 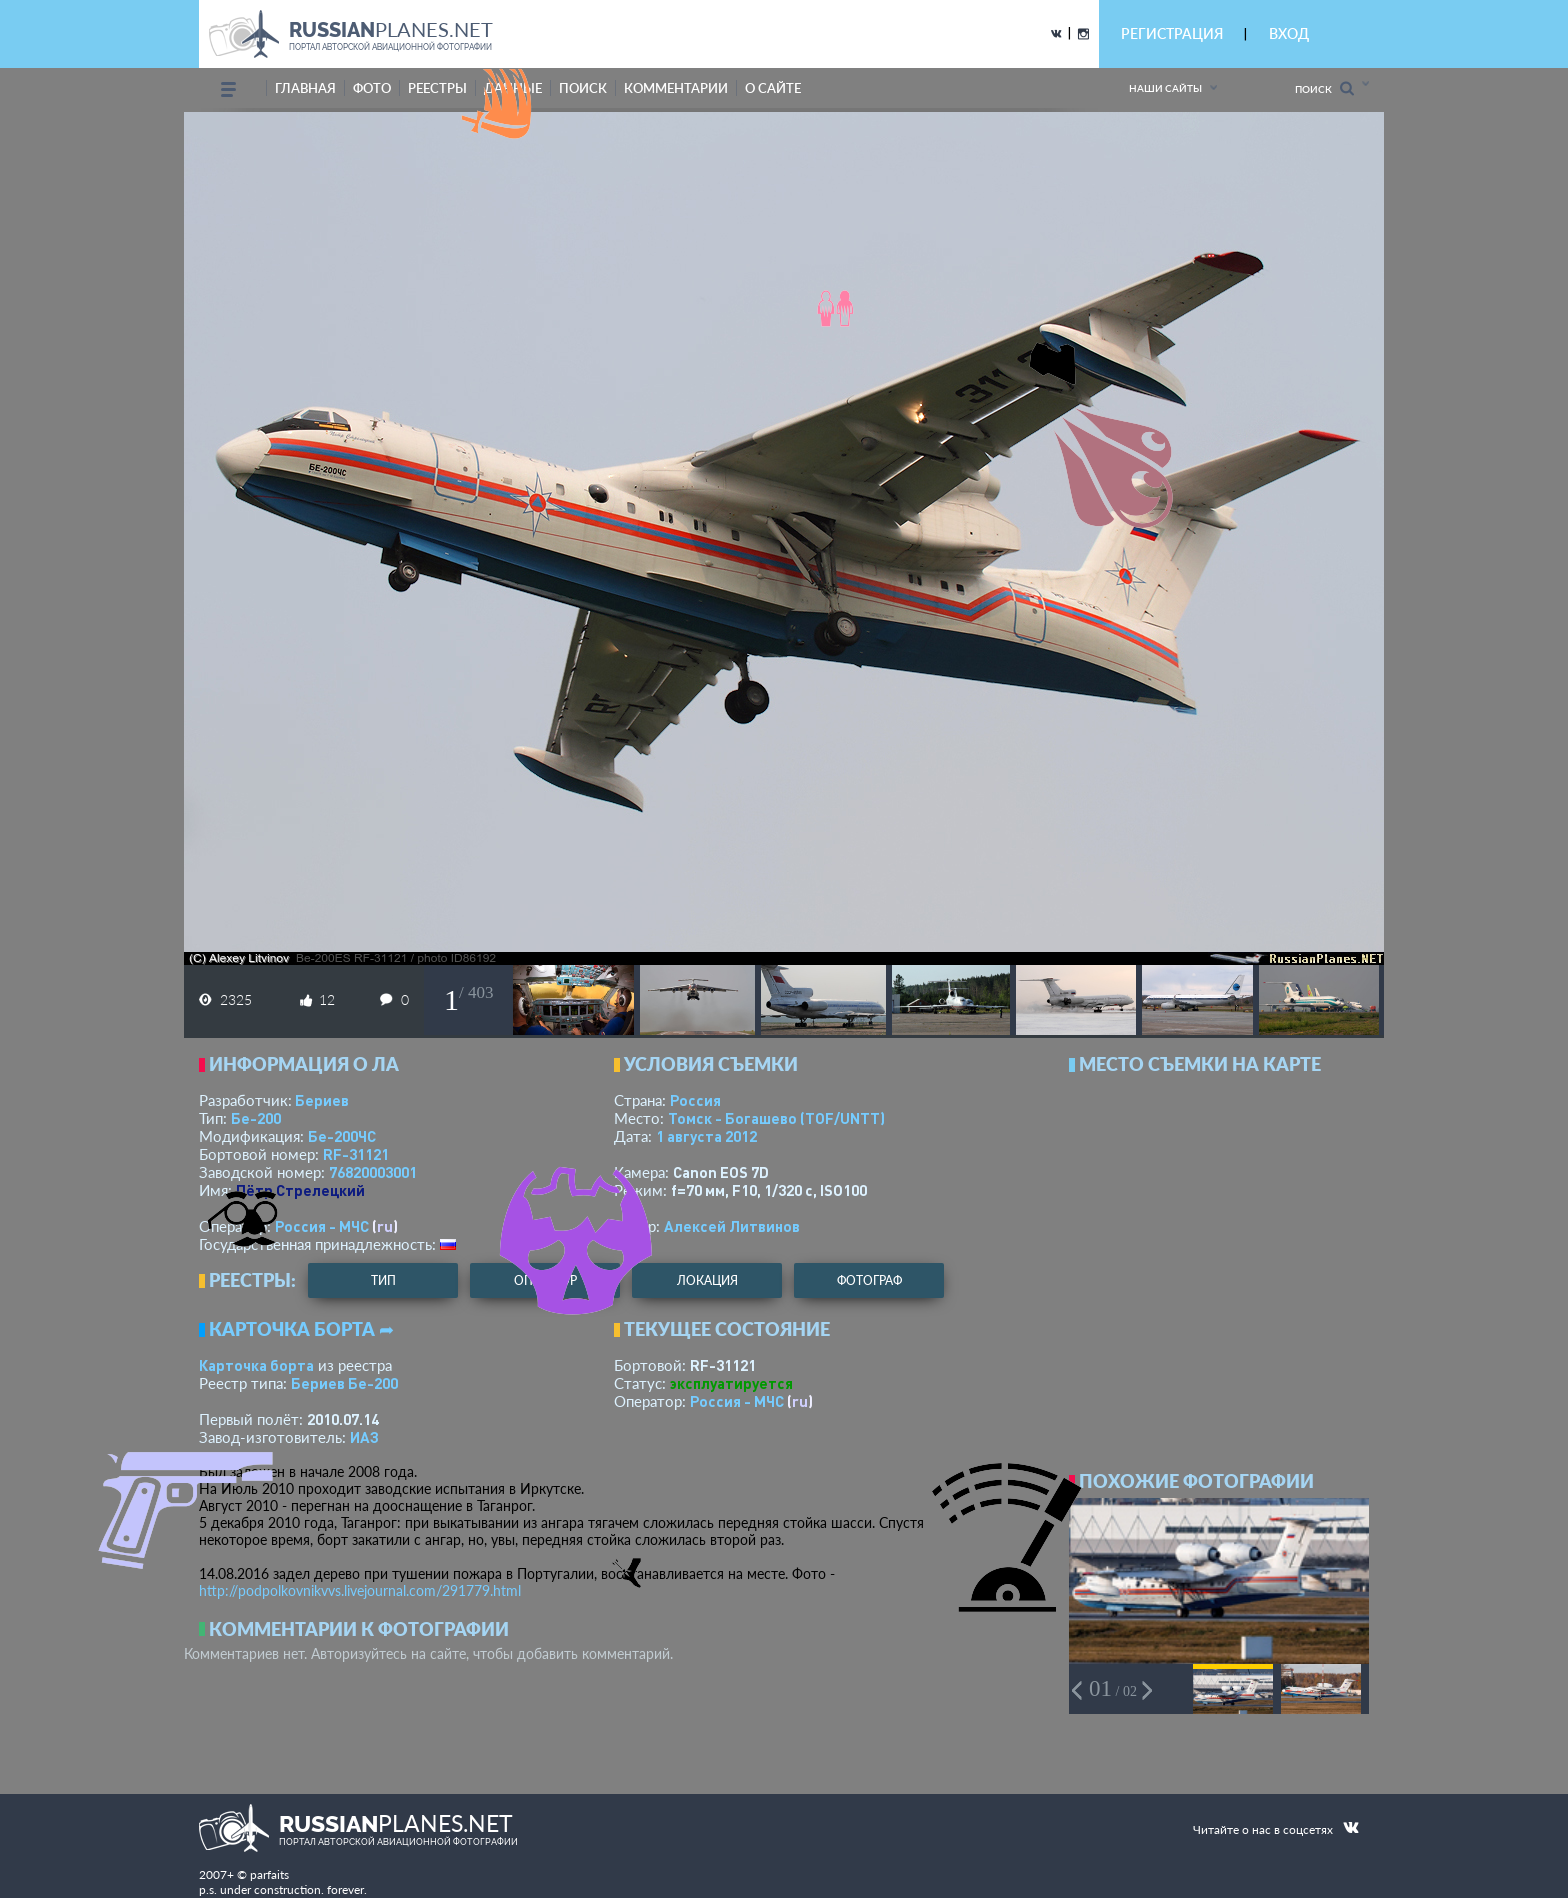 I want to click on toggle a game setting or control, so click(x=1008, y=1535).